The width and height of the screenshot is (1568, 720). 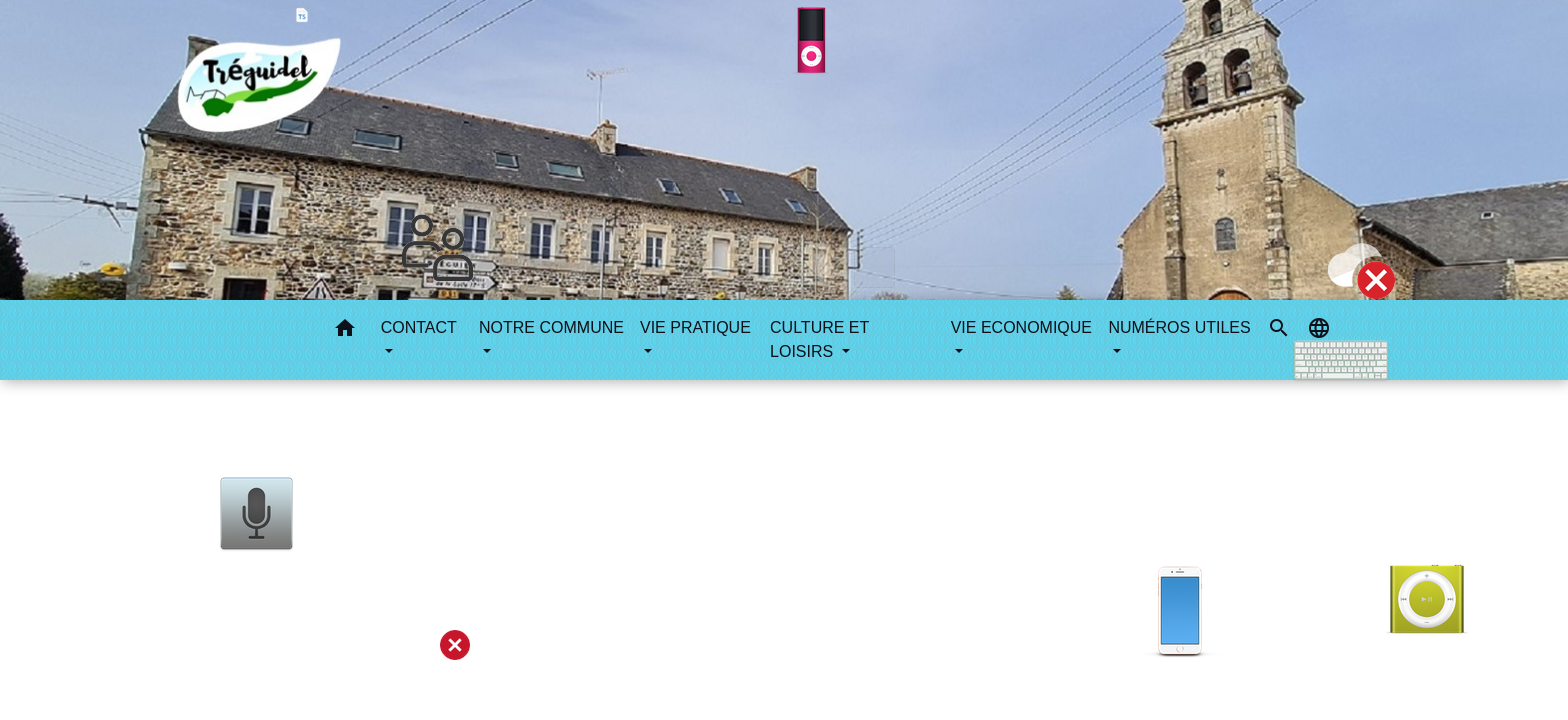 I want to click on iPod shuffle device connected, so click(x=1427, y=599).